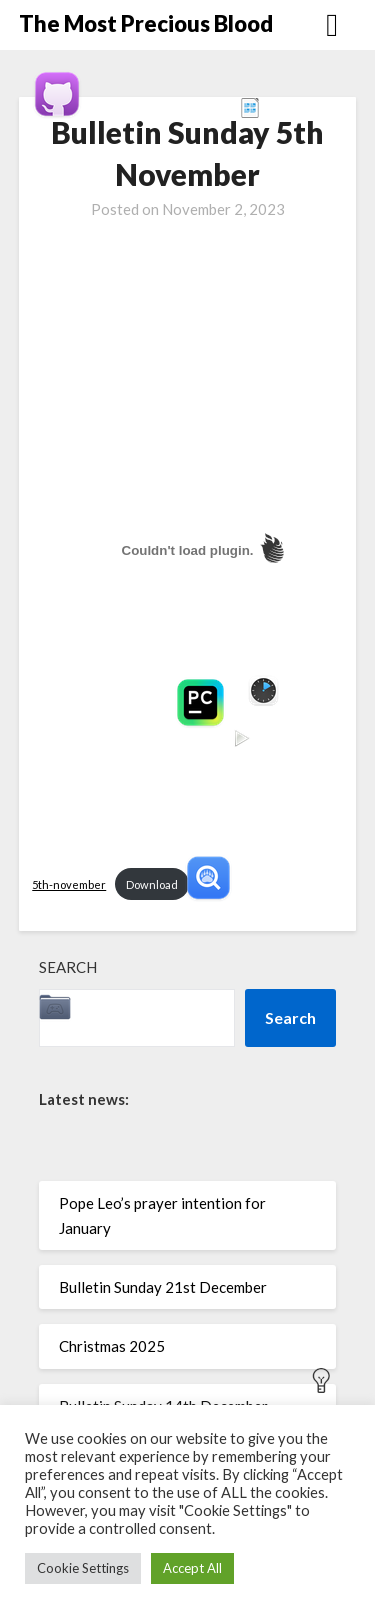  Describe the element at coordinates (200, 702) in the screenshot. I see `open PyCharm IDE` at that location.